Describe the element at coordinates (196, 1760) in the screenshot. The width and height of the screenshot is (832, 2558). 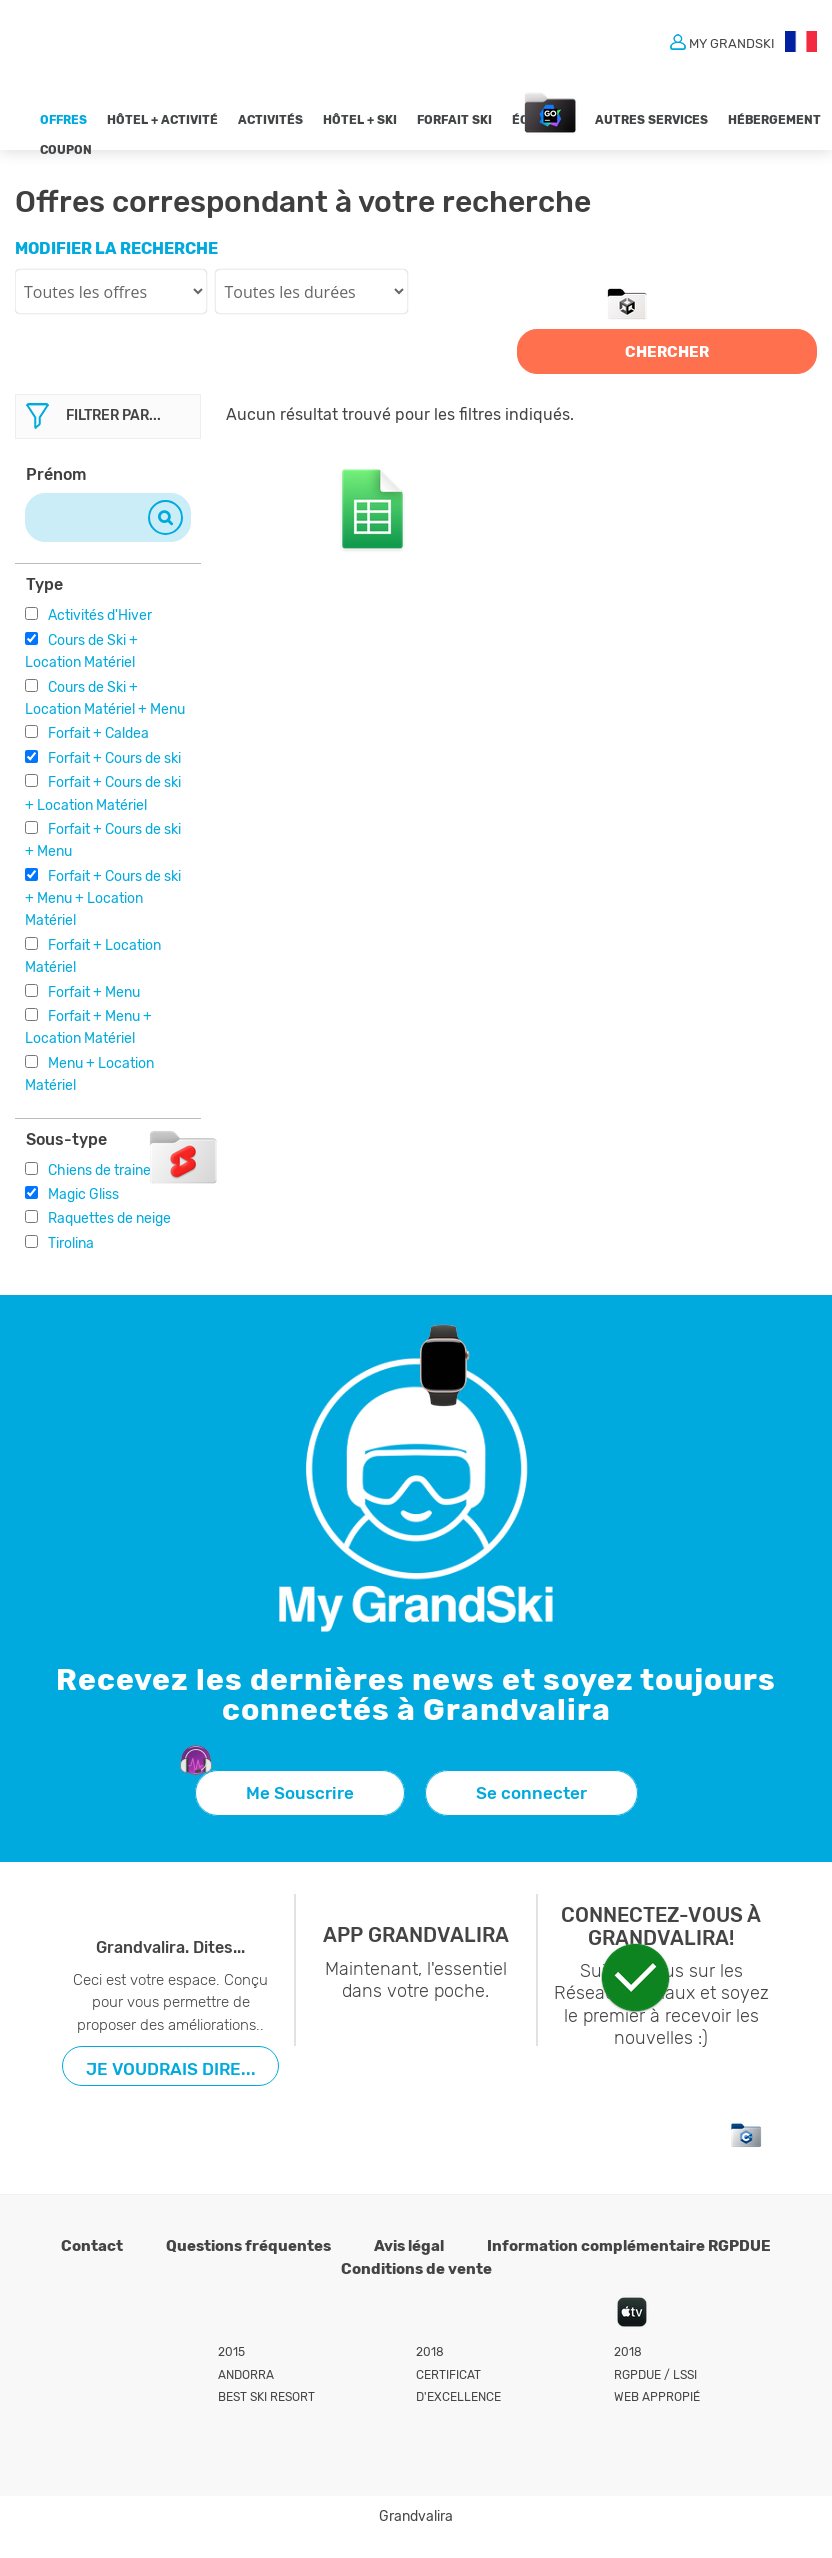
I see `audio headset device connected` at that location.